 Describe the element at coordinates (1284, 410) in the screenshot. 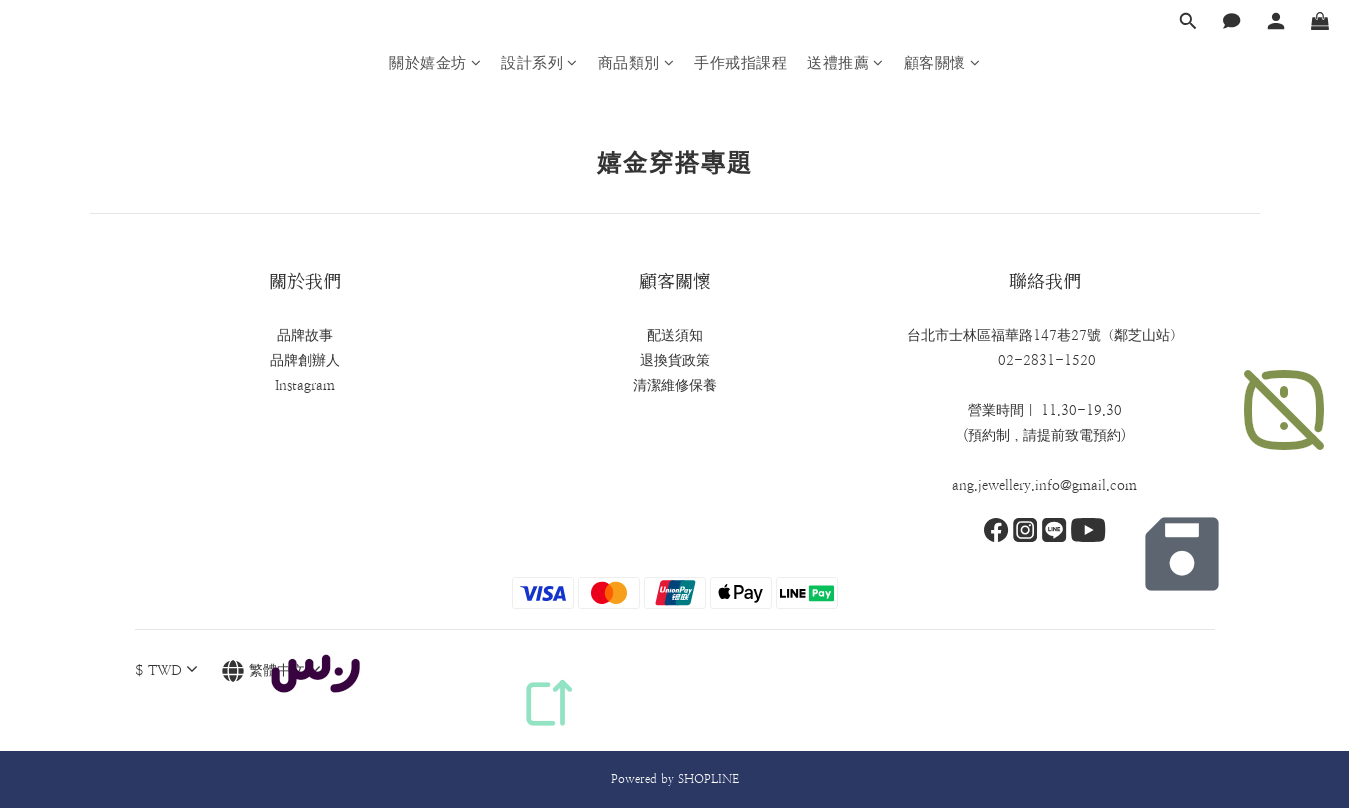

I see `disable or mute alert notifications` at that location.